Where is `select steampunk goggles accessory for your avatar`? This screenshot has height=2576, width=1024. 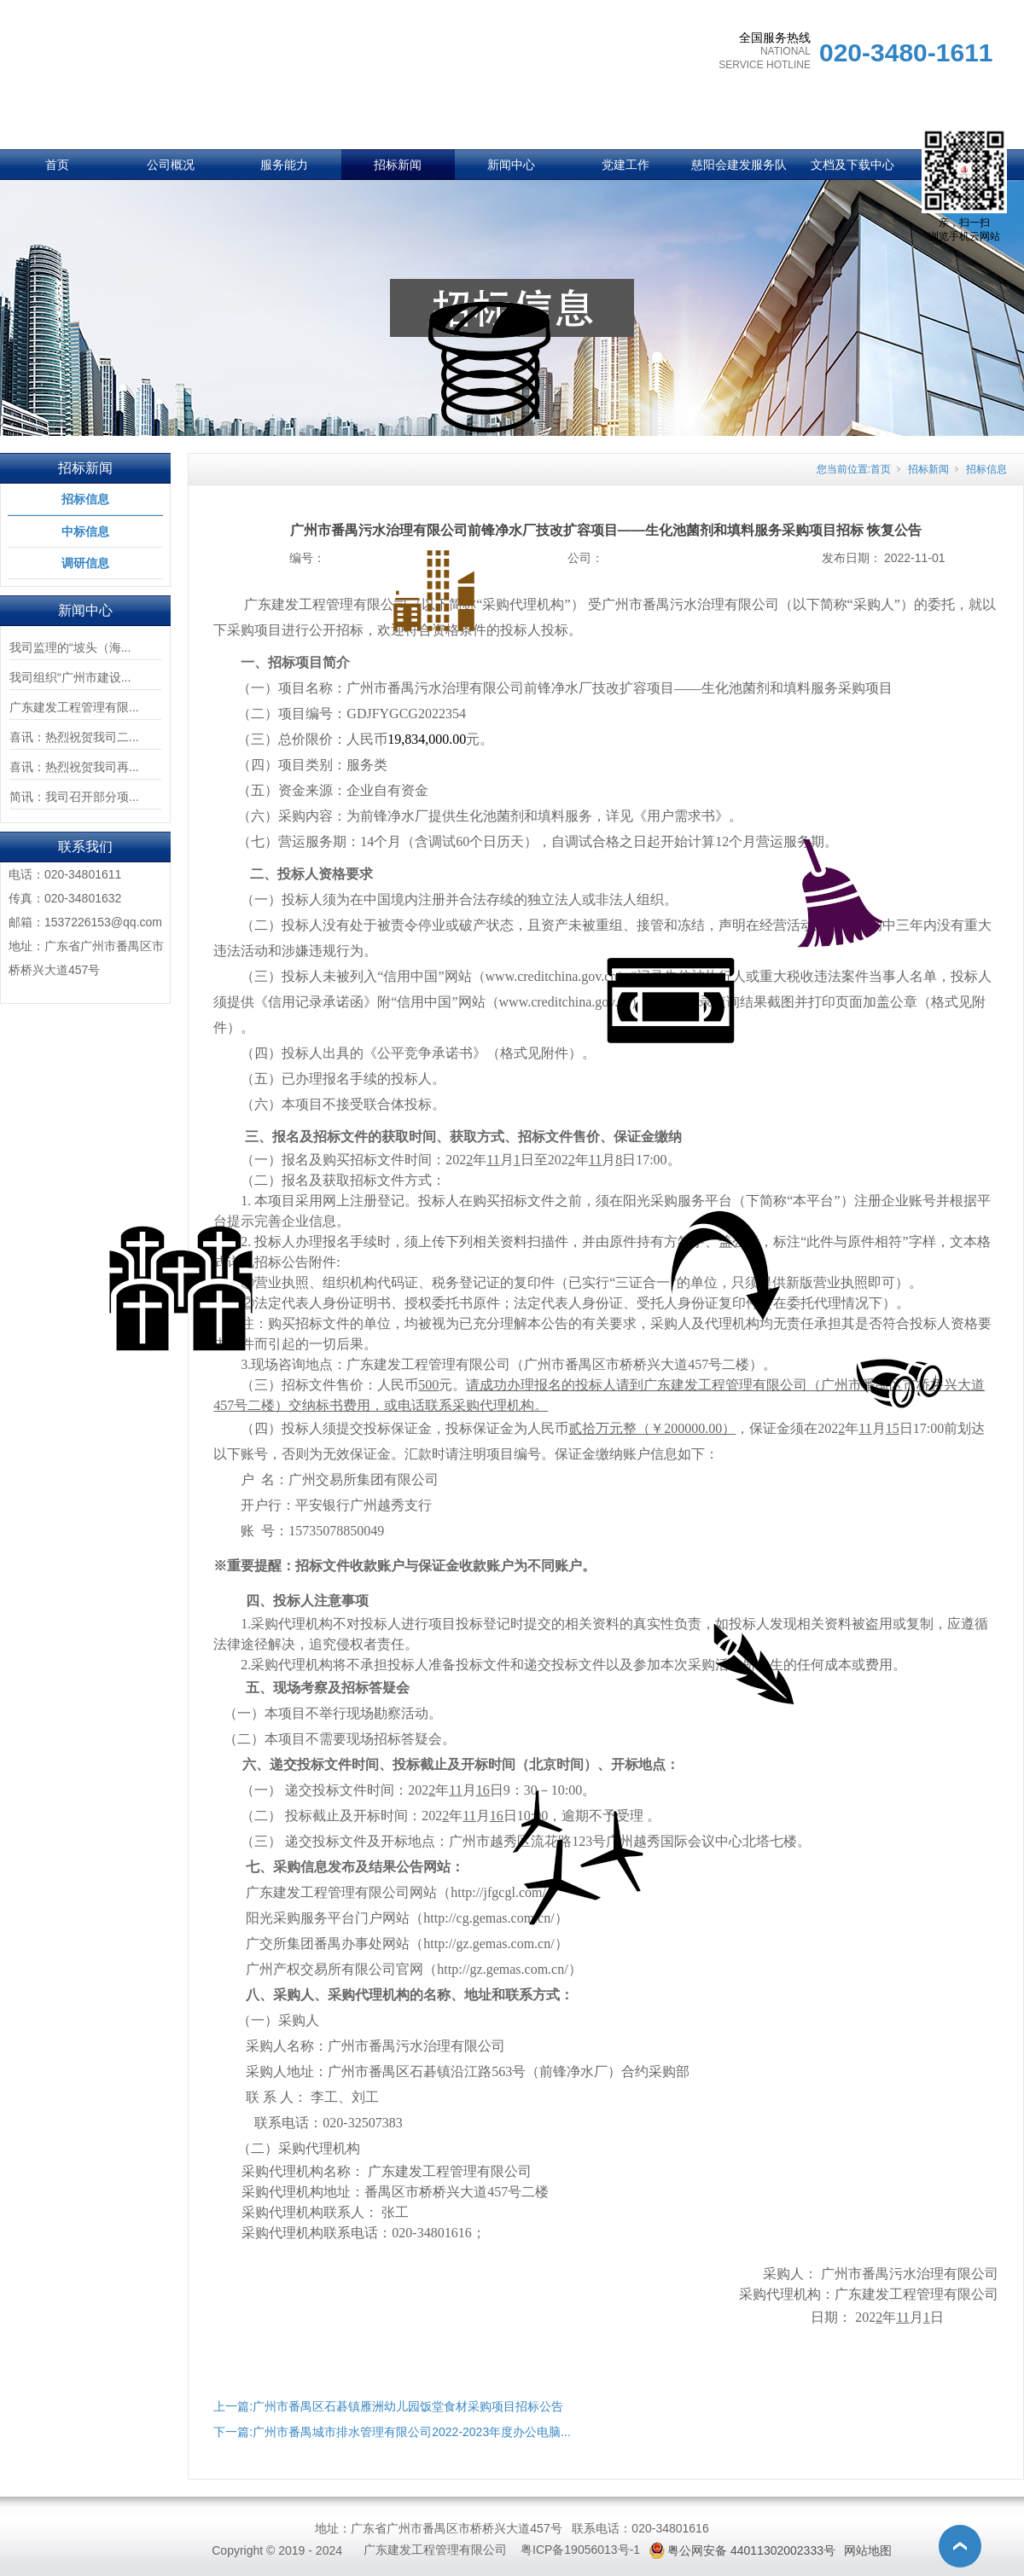 select steampunk goggles accessory for your avatar is located at coordinates (899, 1384).